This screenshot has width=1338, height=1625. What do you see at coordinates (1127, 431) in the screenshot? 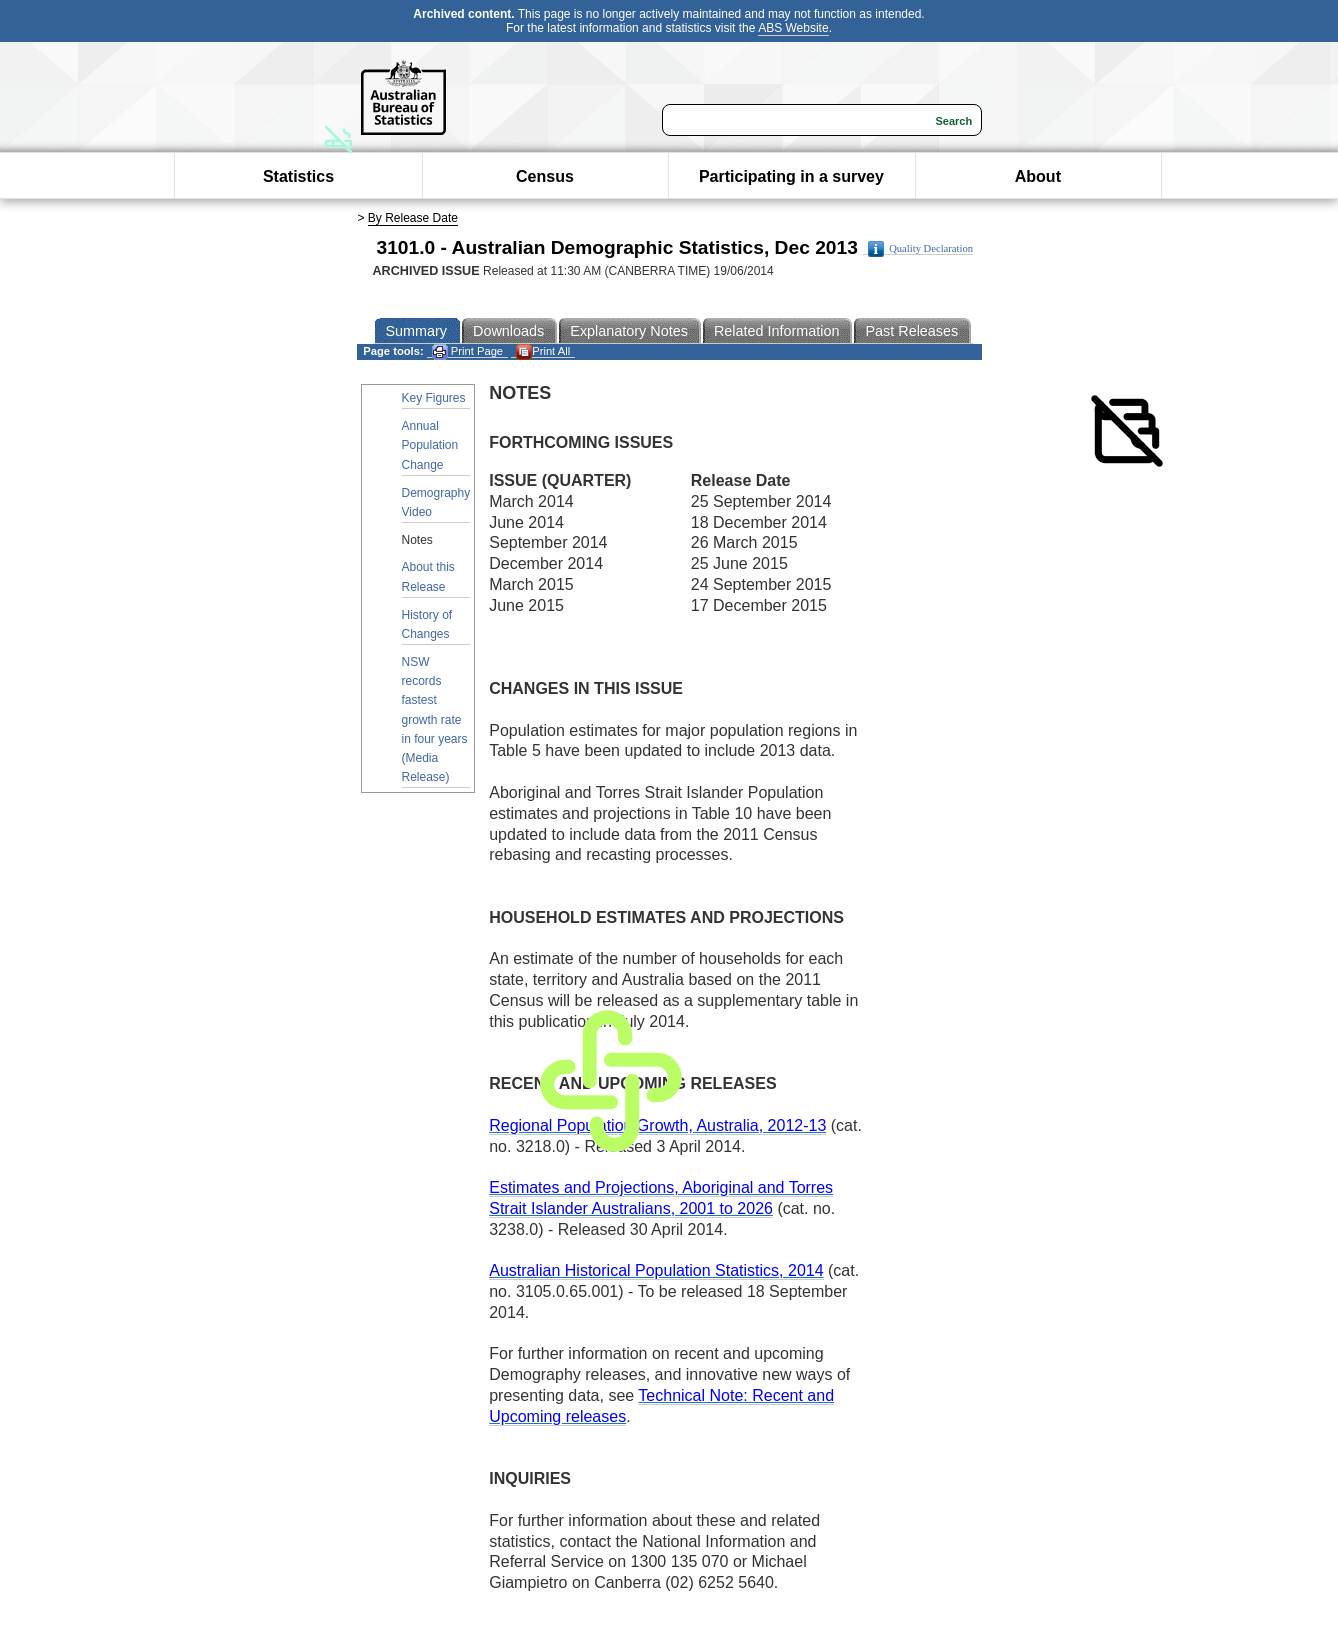
I see `wallet feature unavailable or disabled` at bounding box center [1127, 431].